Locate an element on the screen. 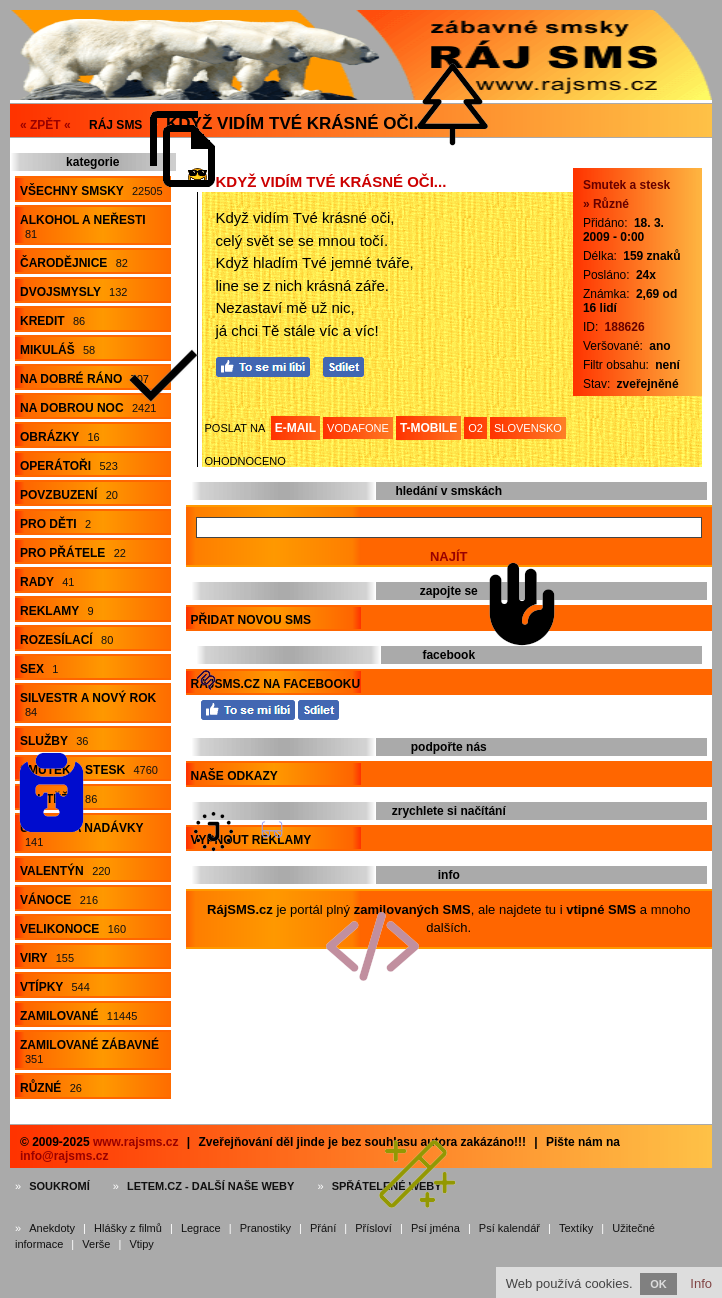  access copied text formatting options is located at coordinates (51, 792).